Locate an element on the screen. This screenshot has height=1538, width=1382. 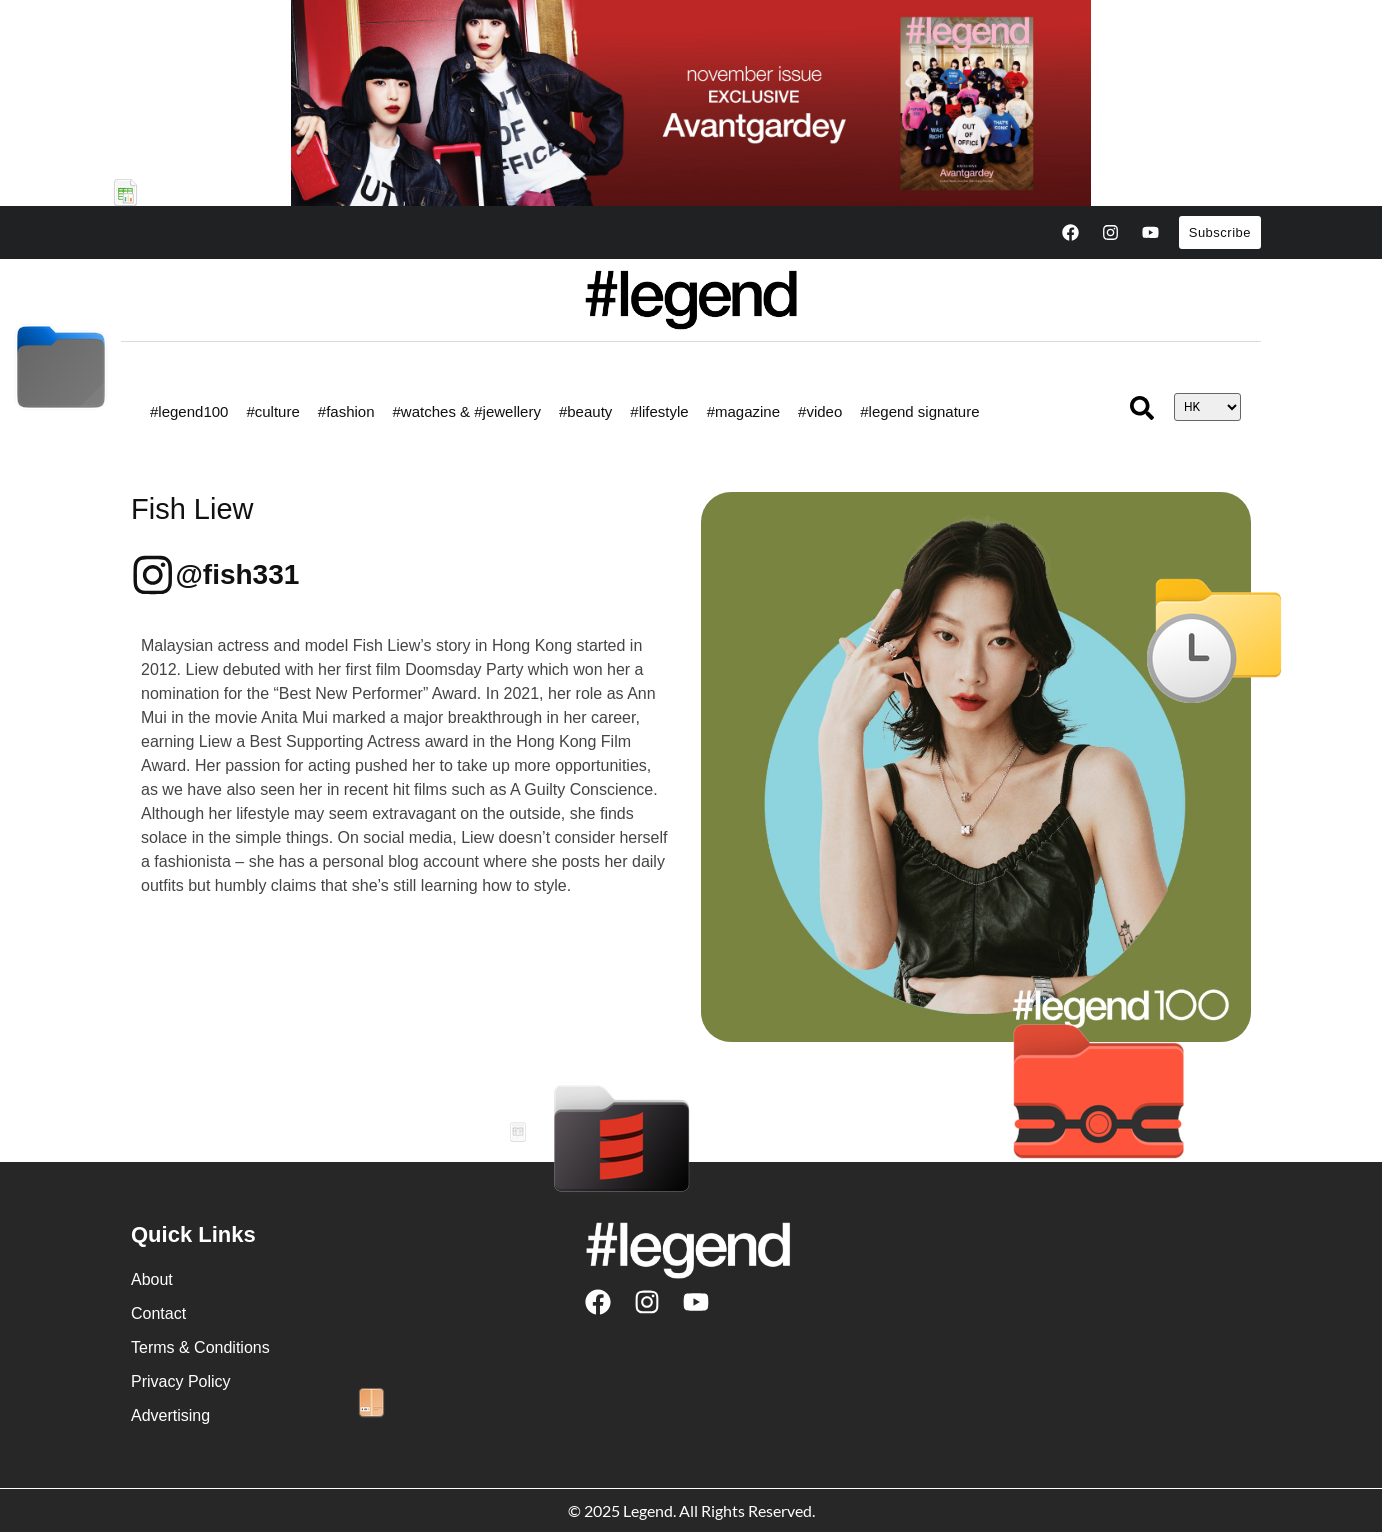
open scala project folder is located at coordinates (621, 1142).